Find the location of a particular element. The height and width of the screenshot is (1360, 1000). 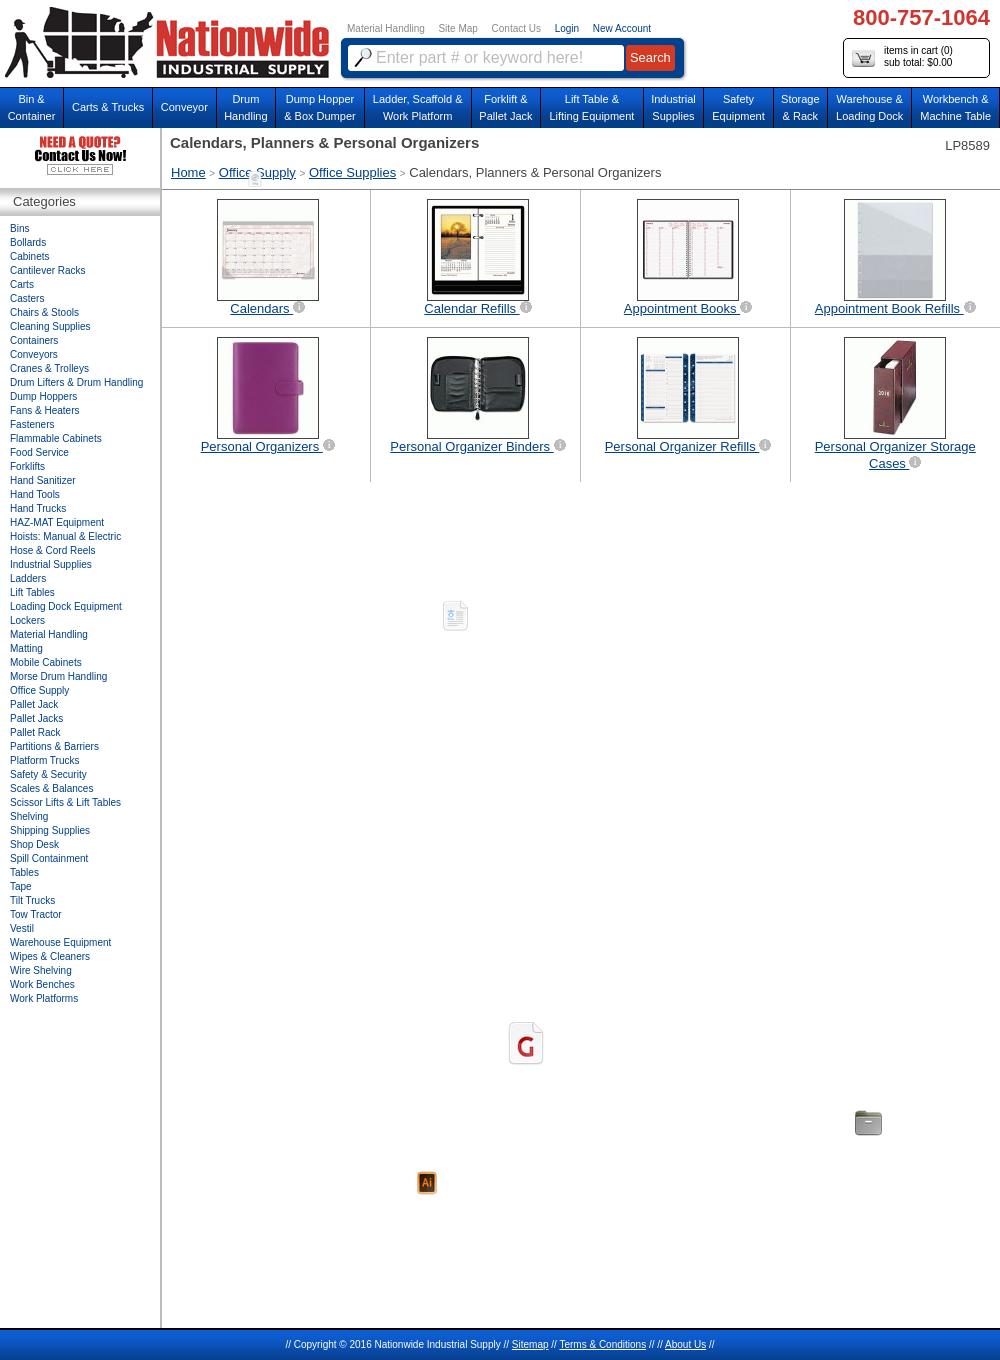

open an Adobe Illustrator file is located at coordinates (427, 1183).